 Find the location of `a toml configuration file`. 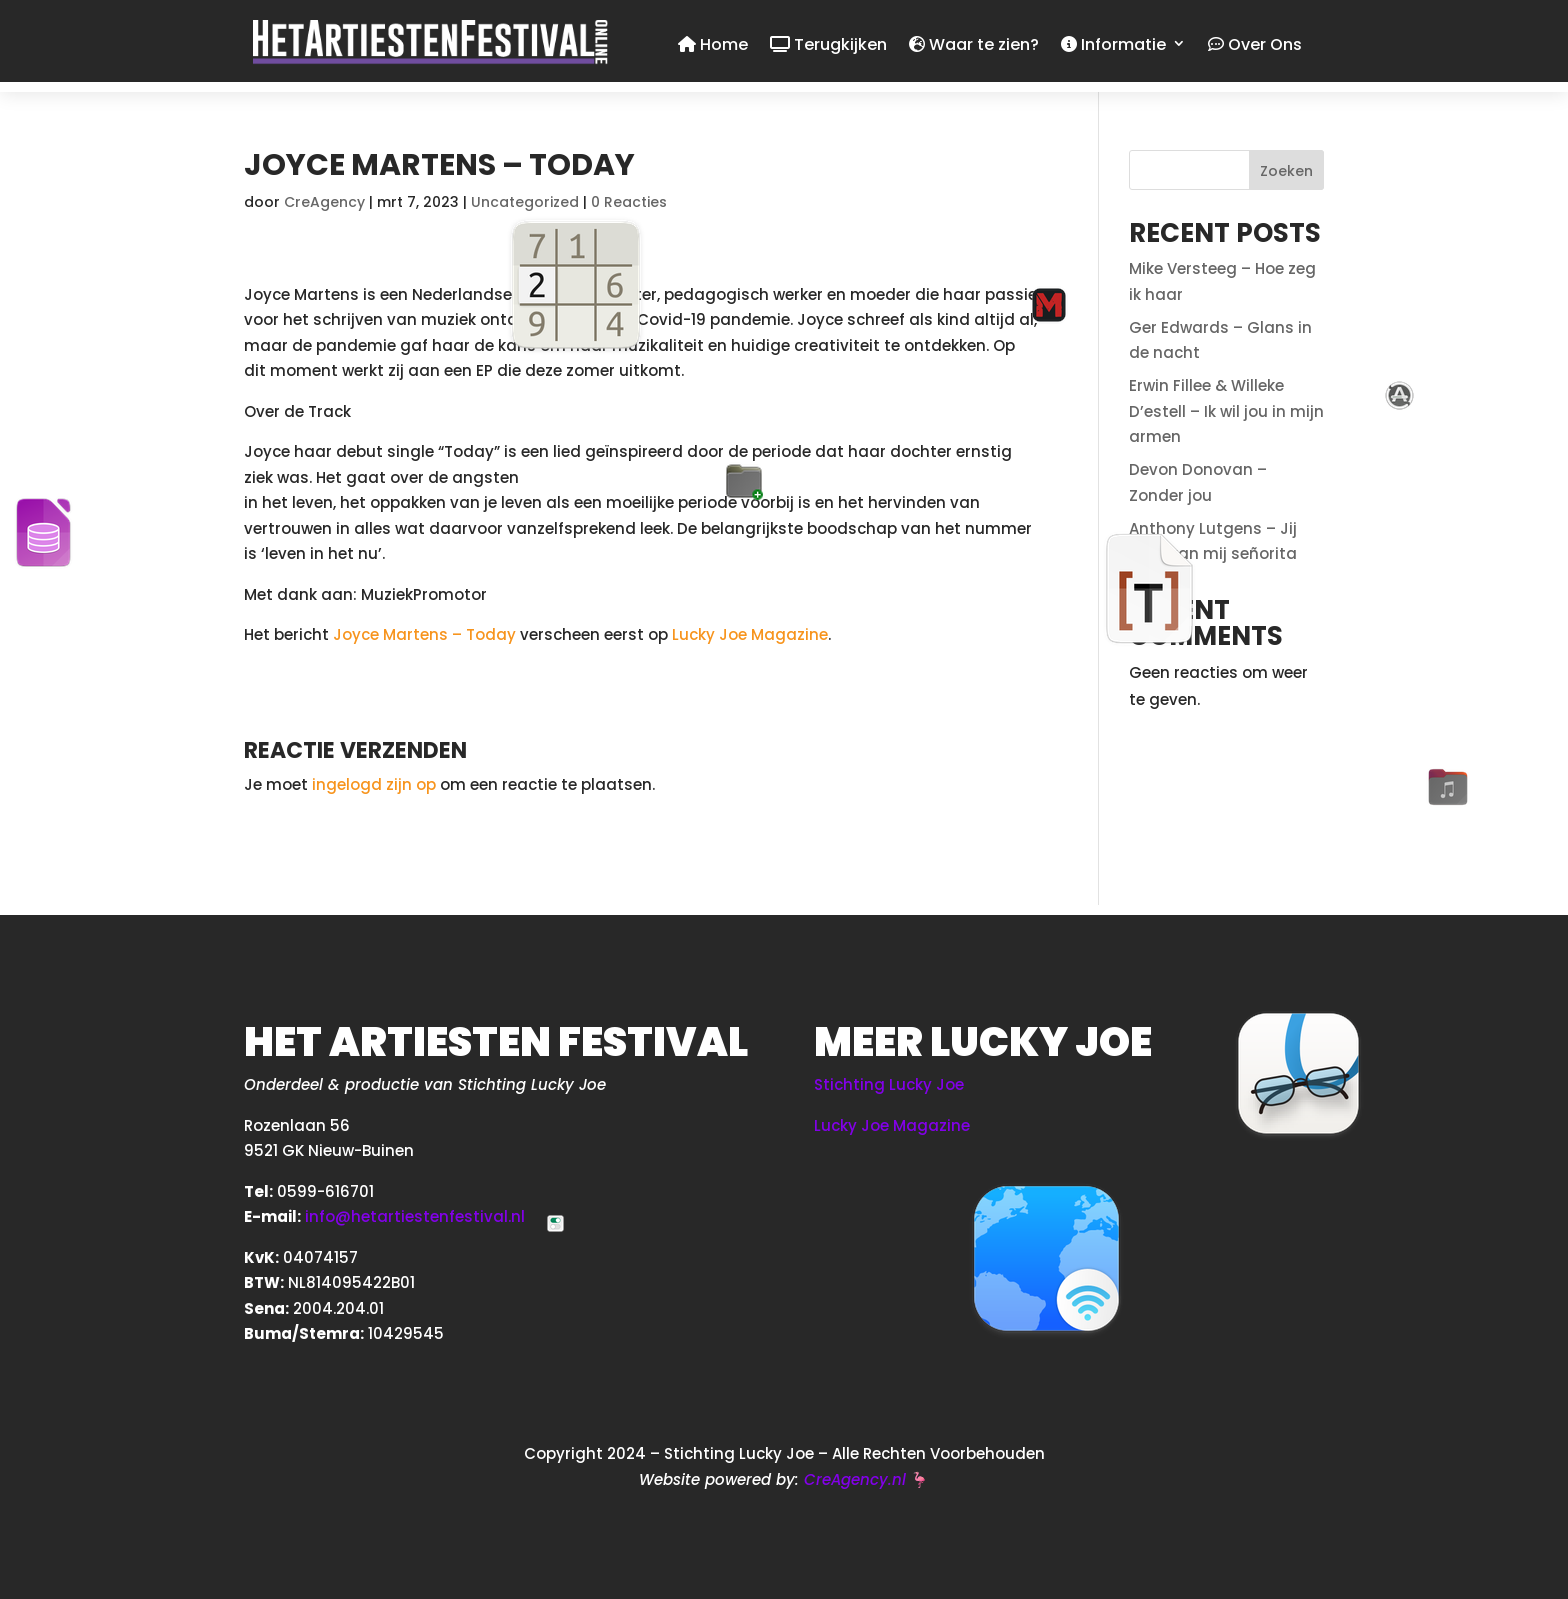

a toml configuration file is located at coordinates (1149, 588).